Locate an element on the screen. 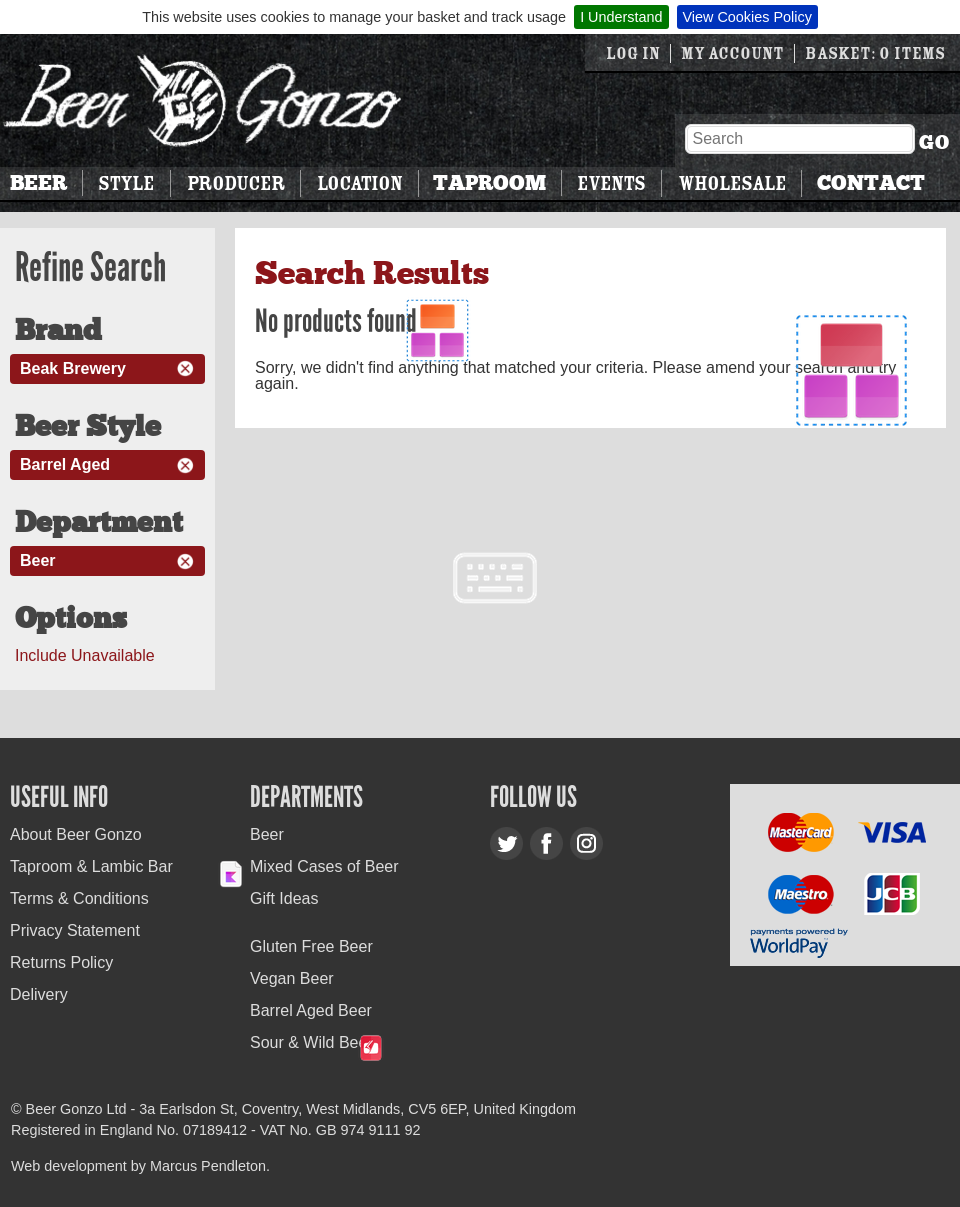 The image size is (960, 1207). select all items in the current view is located at coordinates (437, 330).